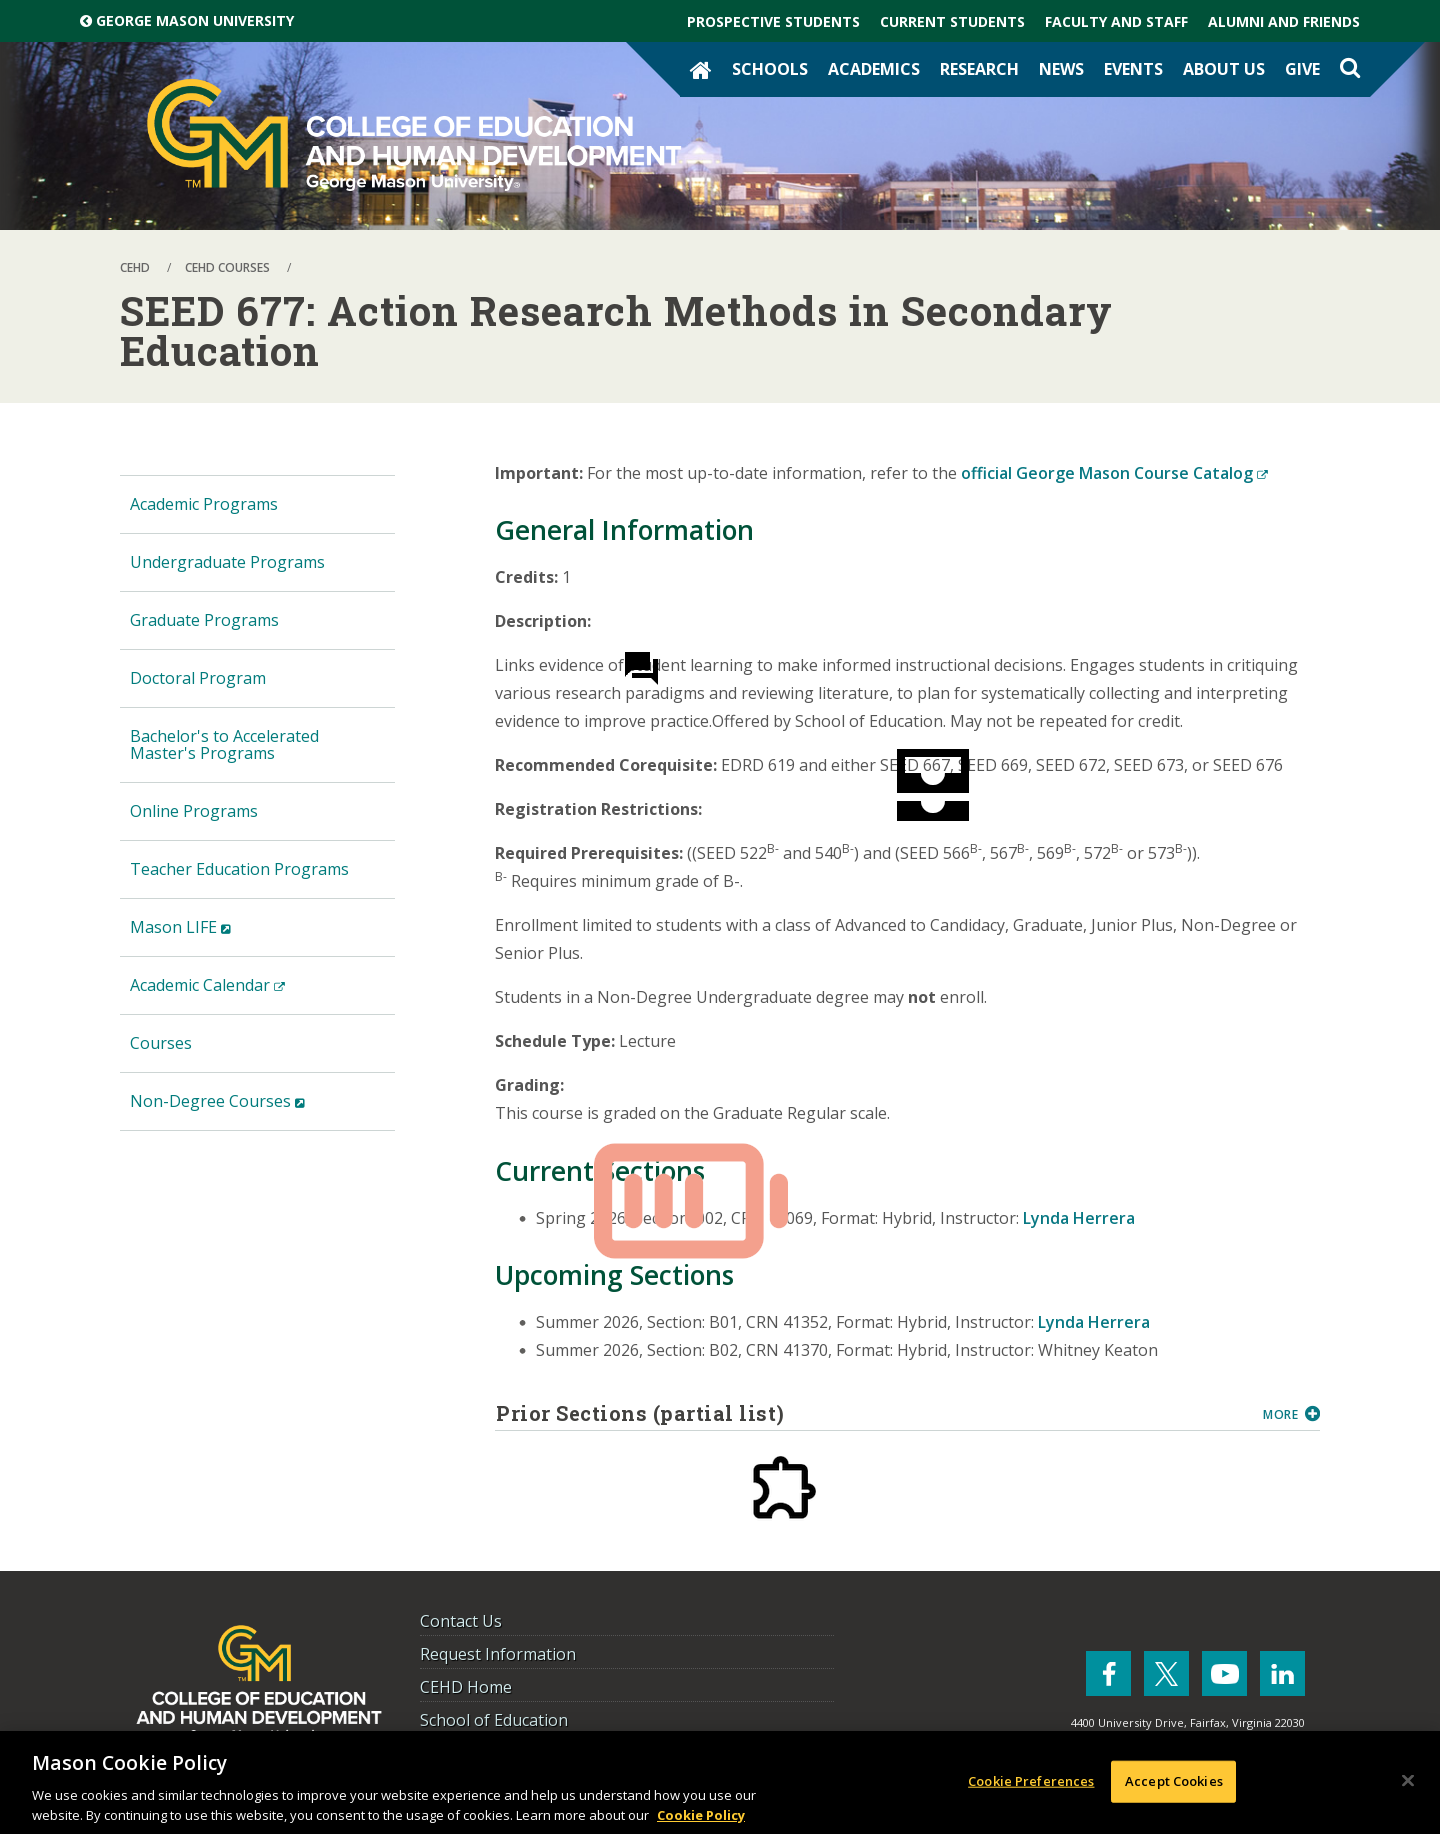 This screenshot has width=1440, height=1834. Describe the element at coordinates (785, 1486) in the screenshot. I see `access browser extensions or add-ons` at that location.